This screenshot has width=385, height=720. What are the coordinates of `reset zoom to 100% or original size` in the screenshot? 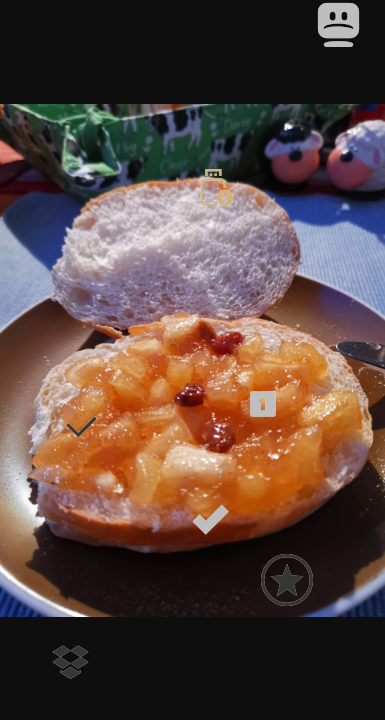 It's located at (263, 404).